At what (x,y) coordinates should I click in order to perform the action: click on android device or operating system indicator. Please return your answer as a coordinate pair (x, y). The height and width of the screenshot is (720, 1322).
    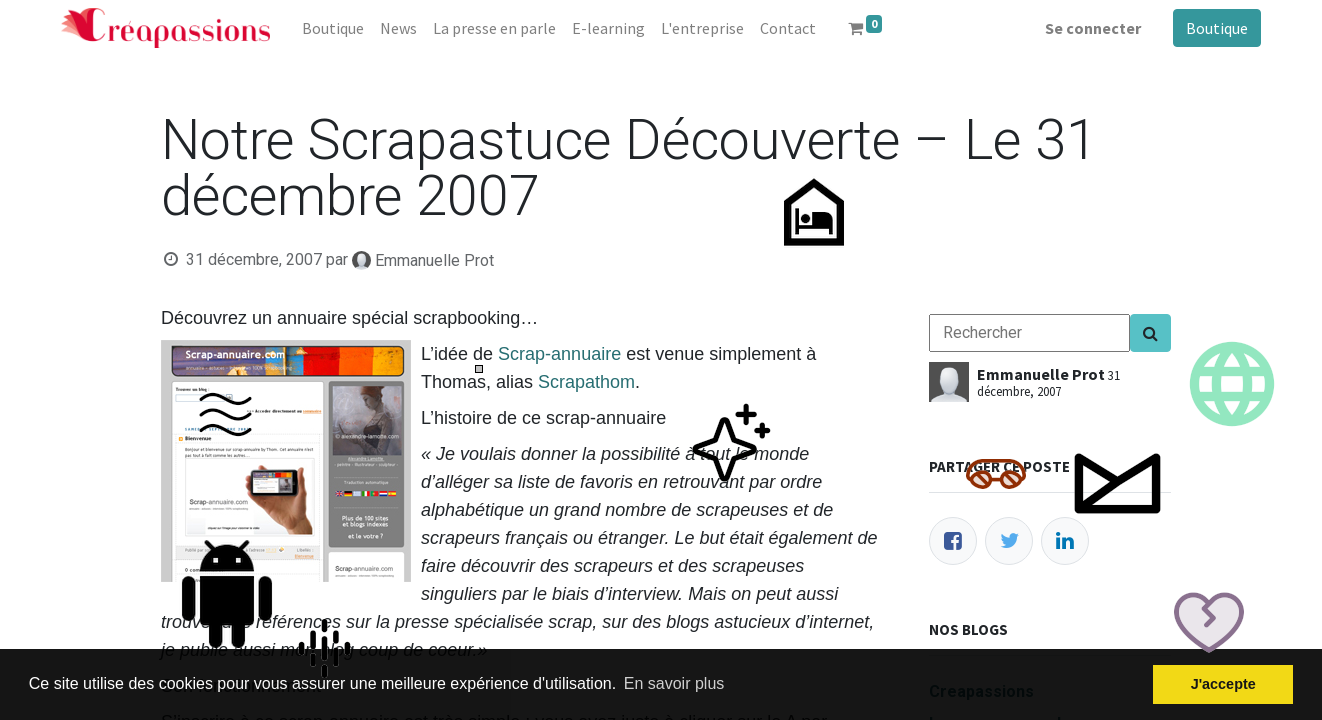
    Looking at the image, I should click on (227, 594).